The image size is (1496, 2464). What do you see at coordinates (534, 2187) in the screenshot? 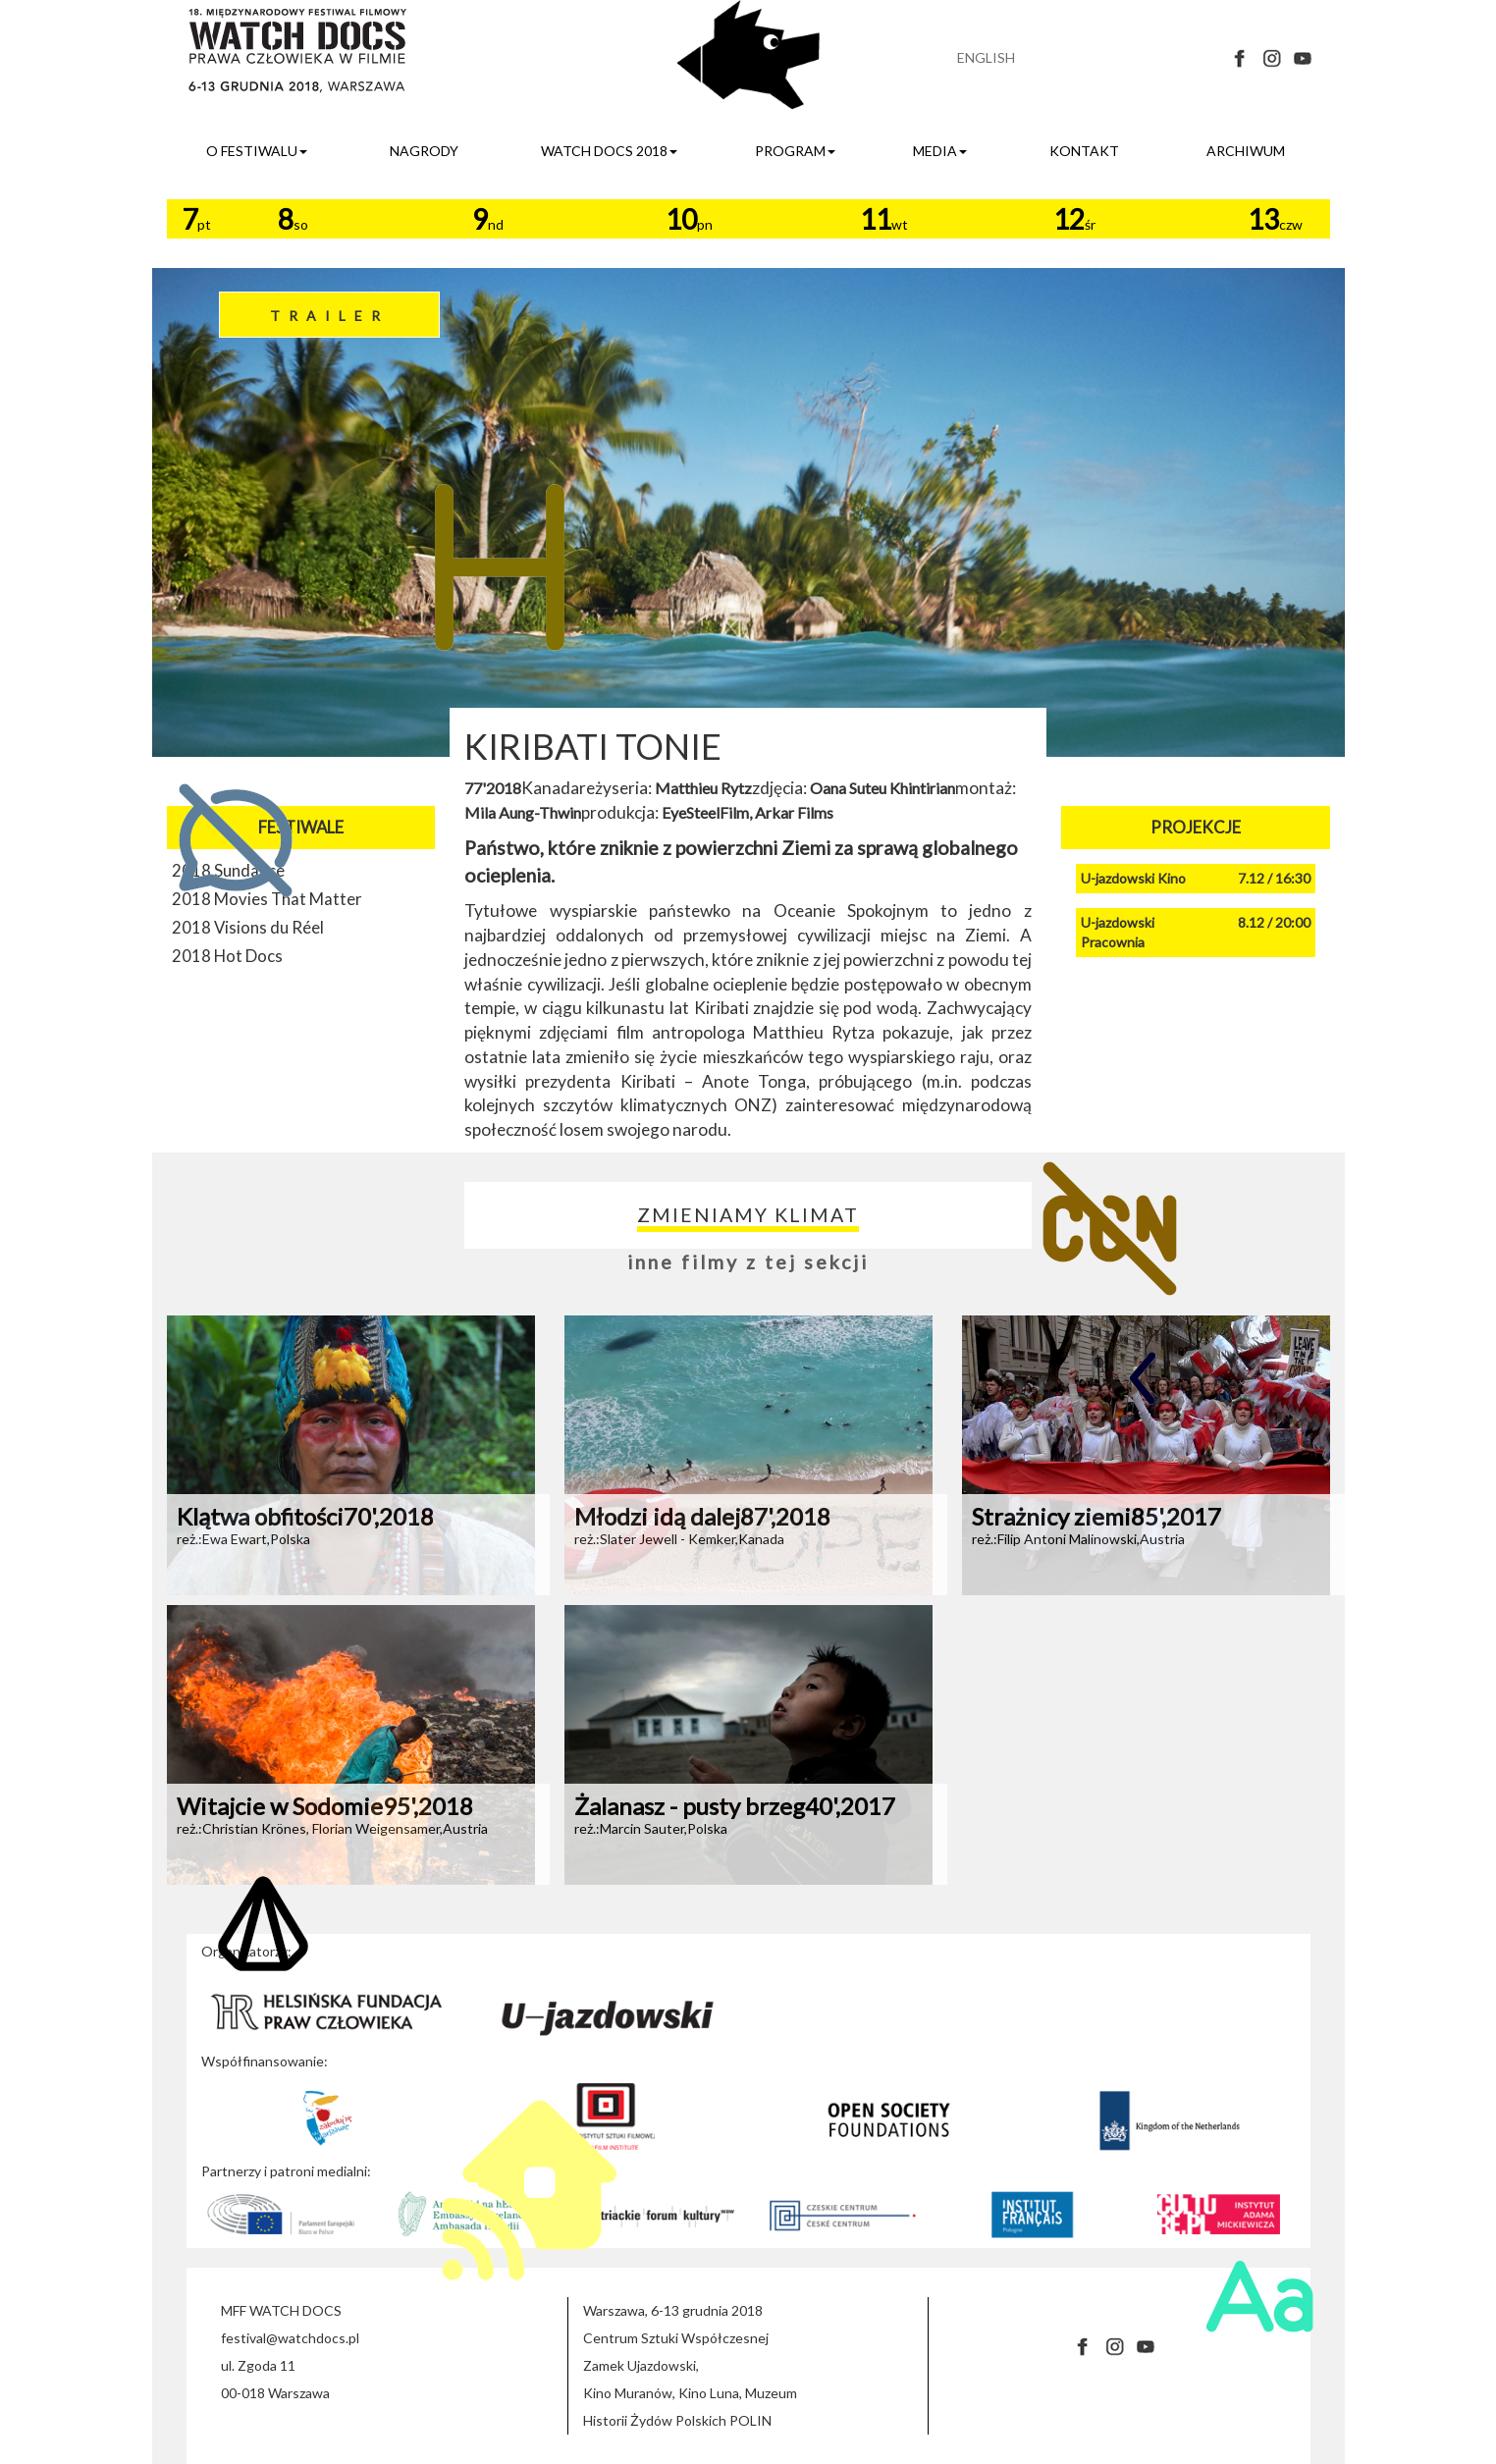
I see `access smart home controls` at bounding box center [534, 2187].